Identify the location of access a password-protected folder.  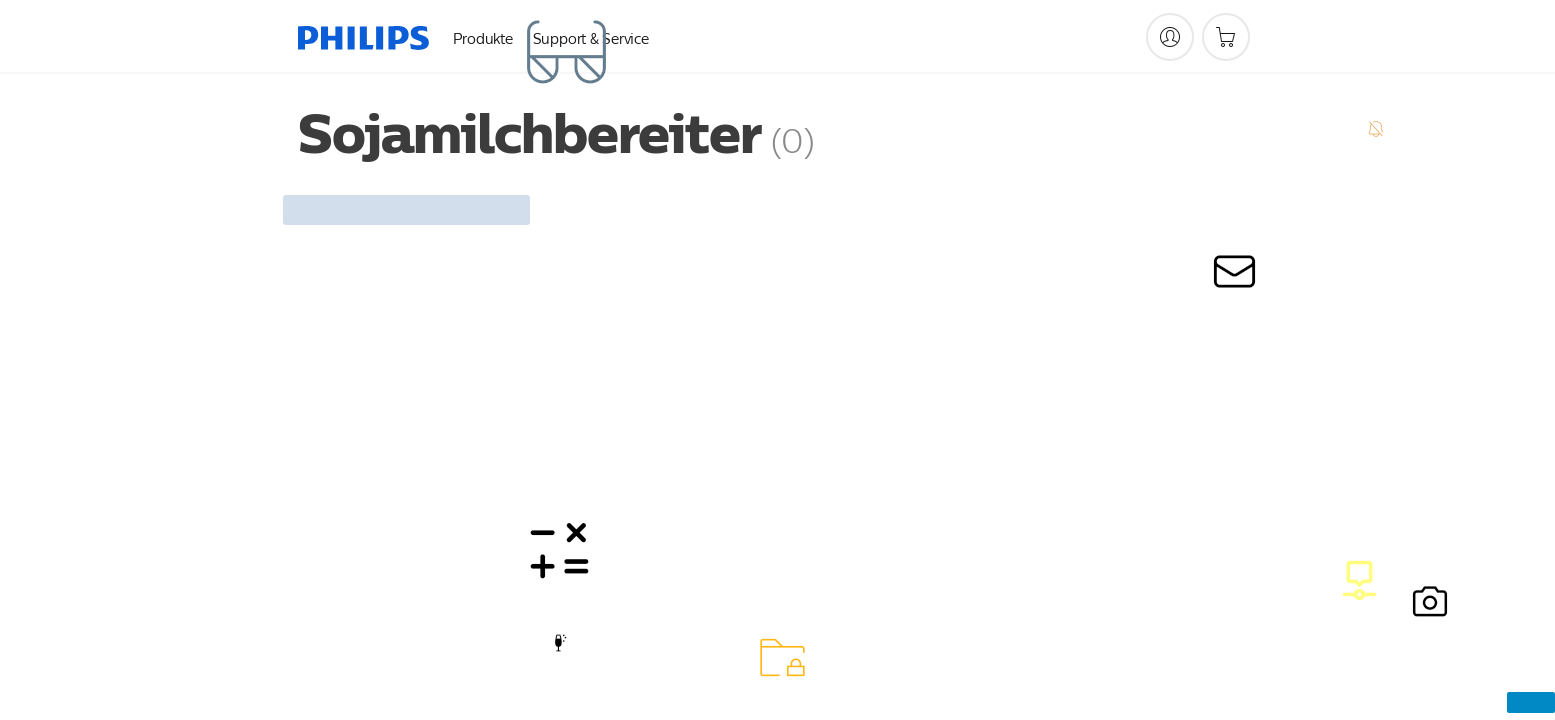
(782, 657).